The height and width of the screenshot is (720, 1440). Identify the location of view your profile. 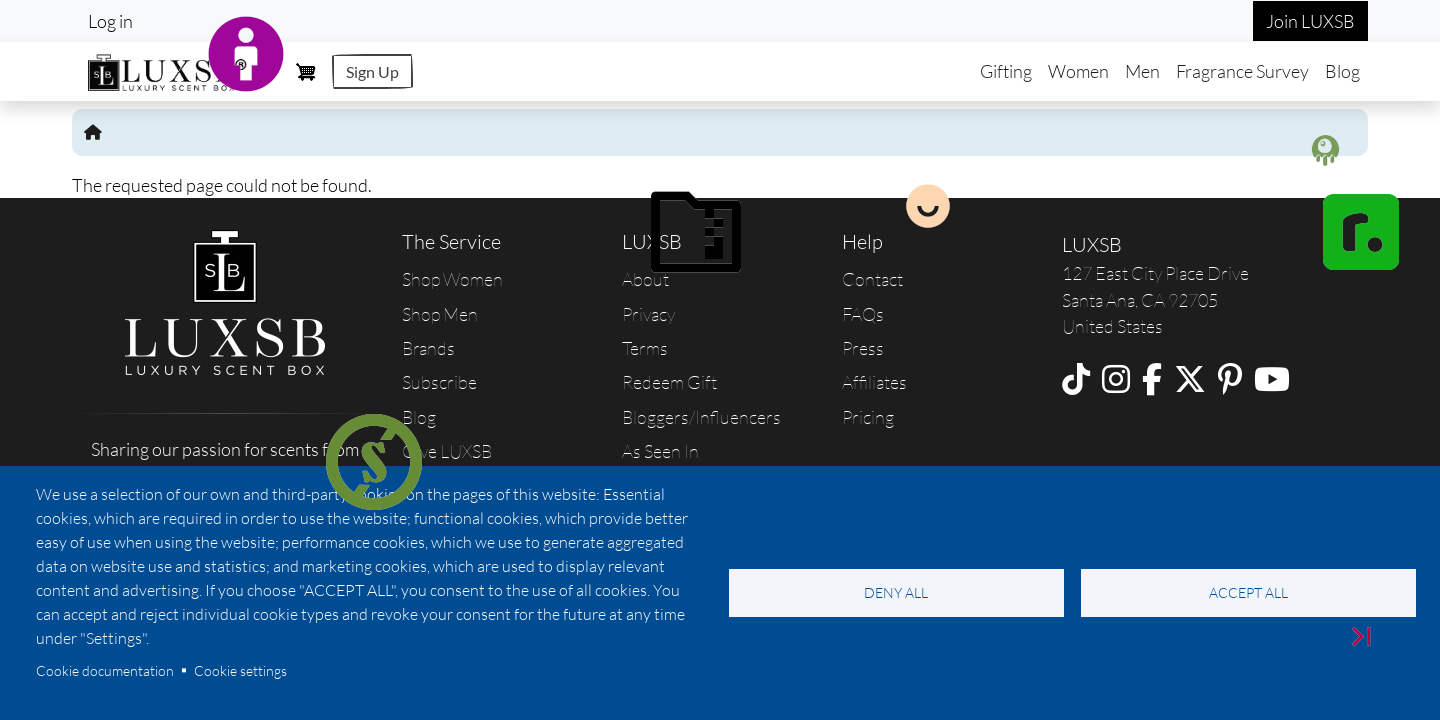
(928, 206).